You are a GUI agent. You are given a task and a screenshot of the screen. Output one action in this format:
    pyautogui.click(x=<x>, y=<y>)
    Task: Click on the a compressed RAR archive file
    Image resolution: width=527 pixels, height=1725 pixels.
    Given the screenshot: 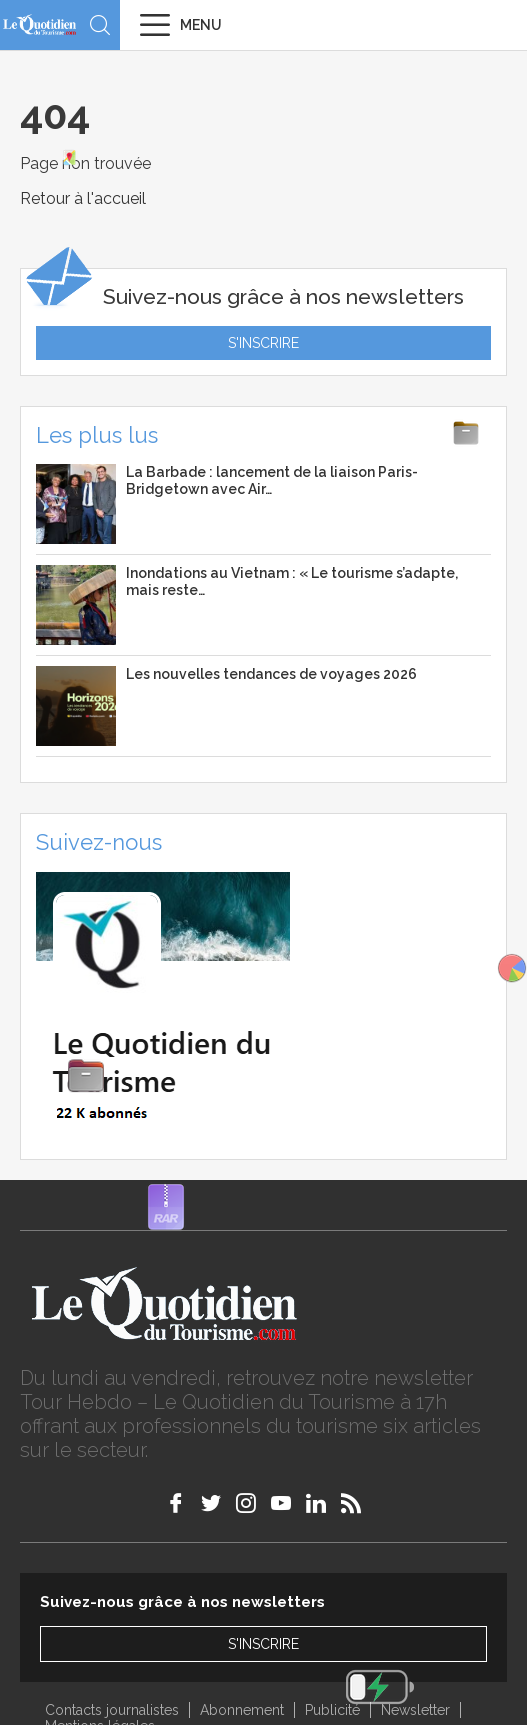 What is the action you would take?
    pyautogui.click(x=166, y=1207)
    